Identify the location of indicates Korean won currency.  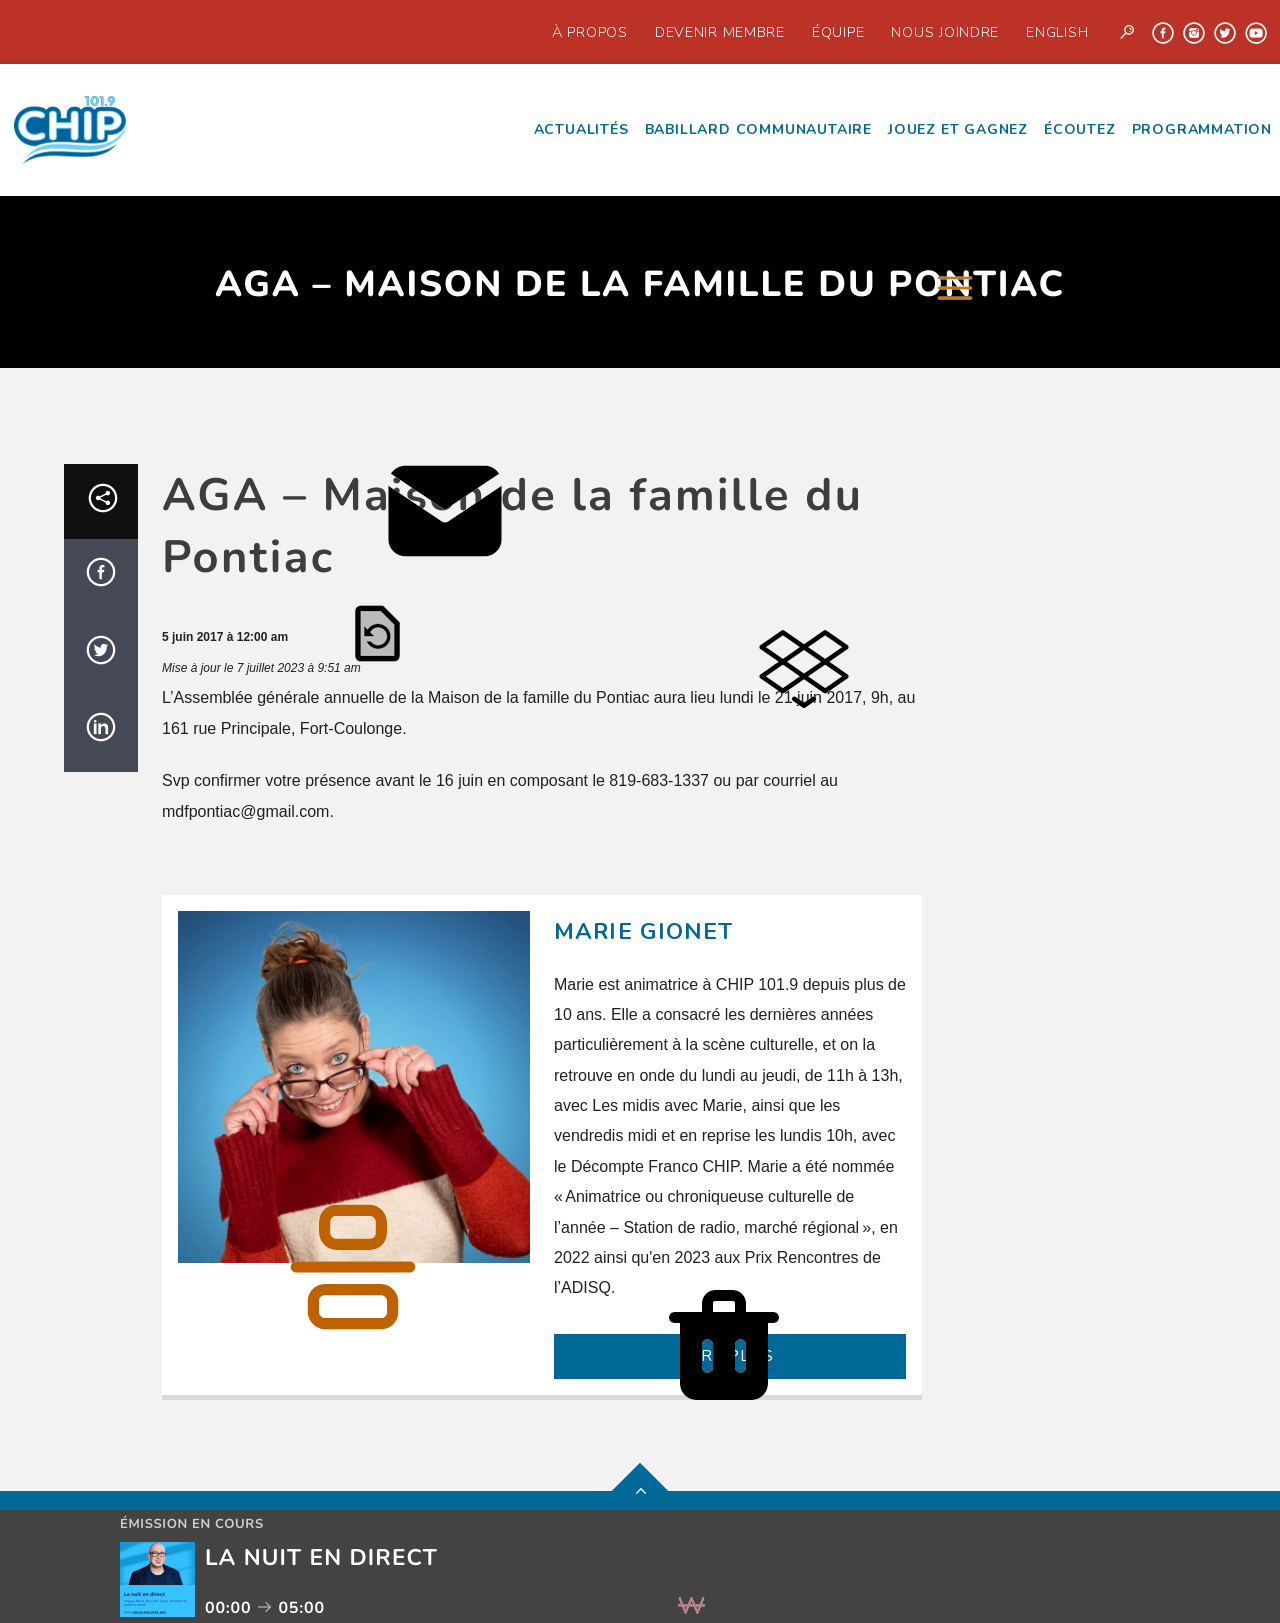
(691, 1604).